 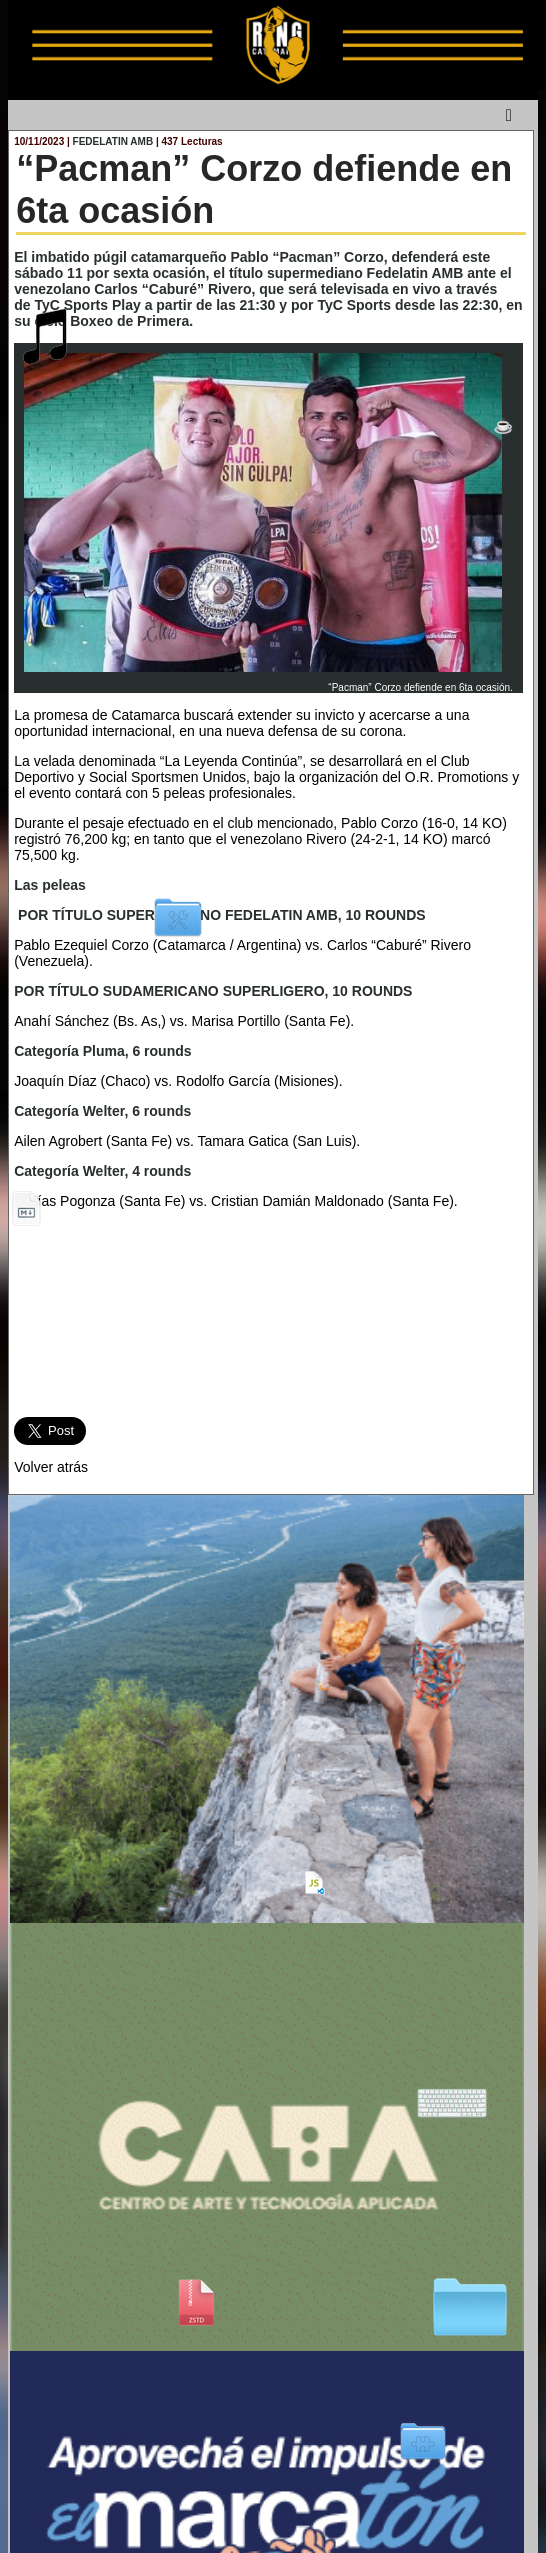 I want to click on open the utilities folder, so click(x=178, y=917).